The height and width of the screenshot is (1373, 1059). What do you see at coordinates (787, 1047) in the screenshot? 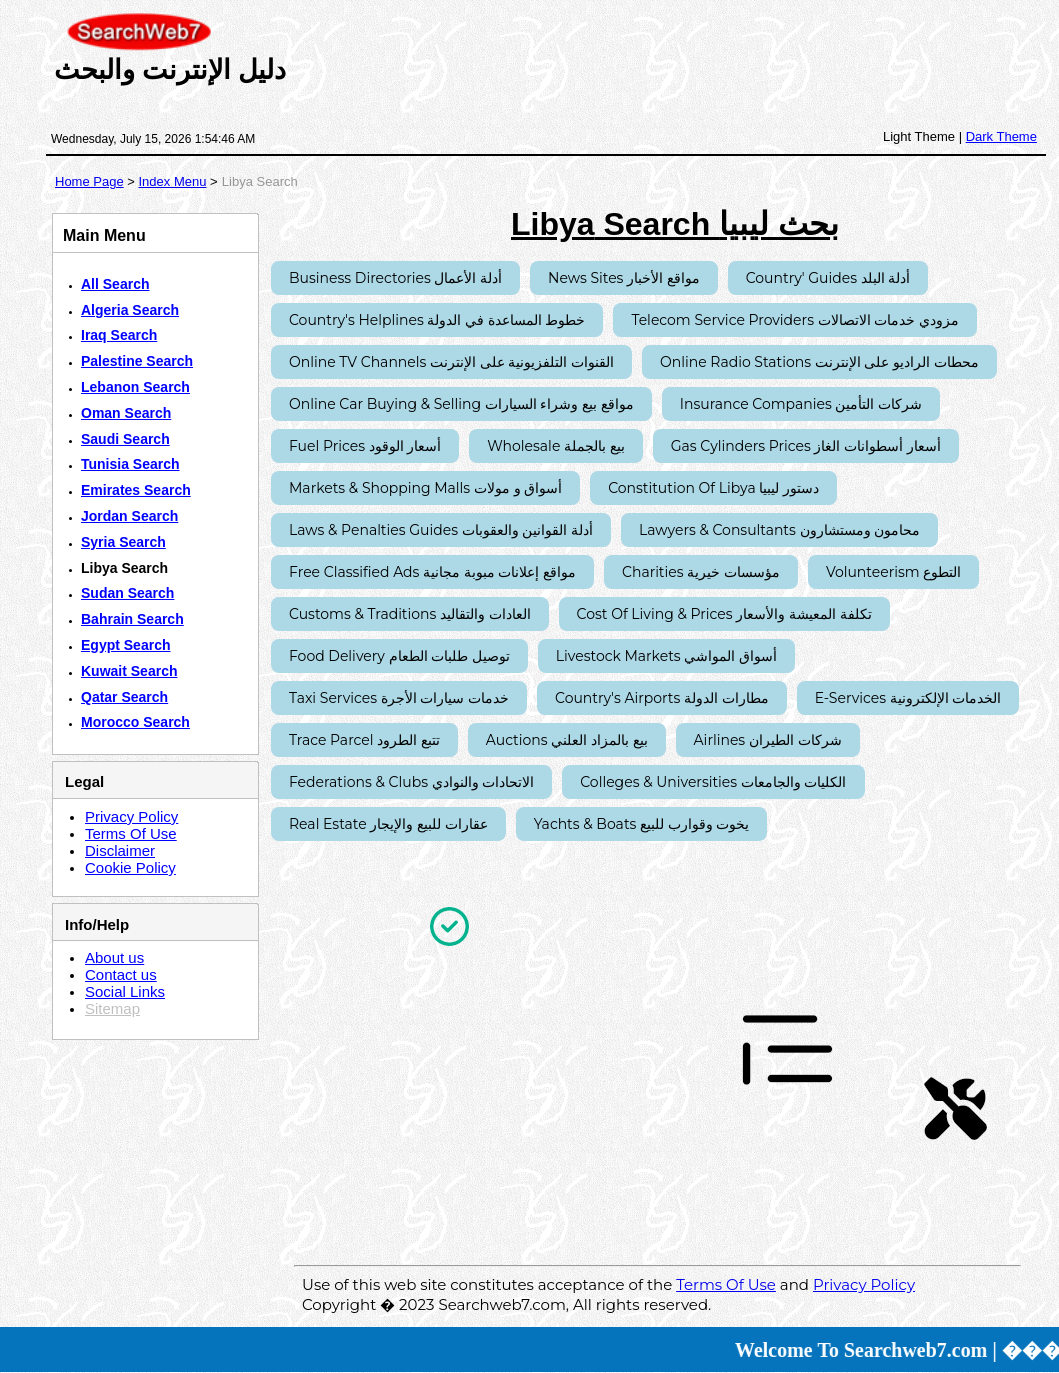
I see `insert a block quote` at bounding box center [787, 1047].